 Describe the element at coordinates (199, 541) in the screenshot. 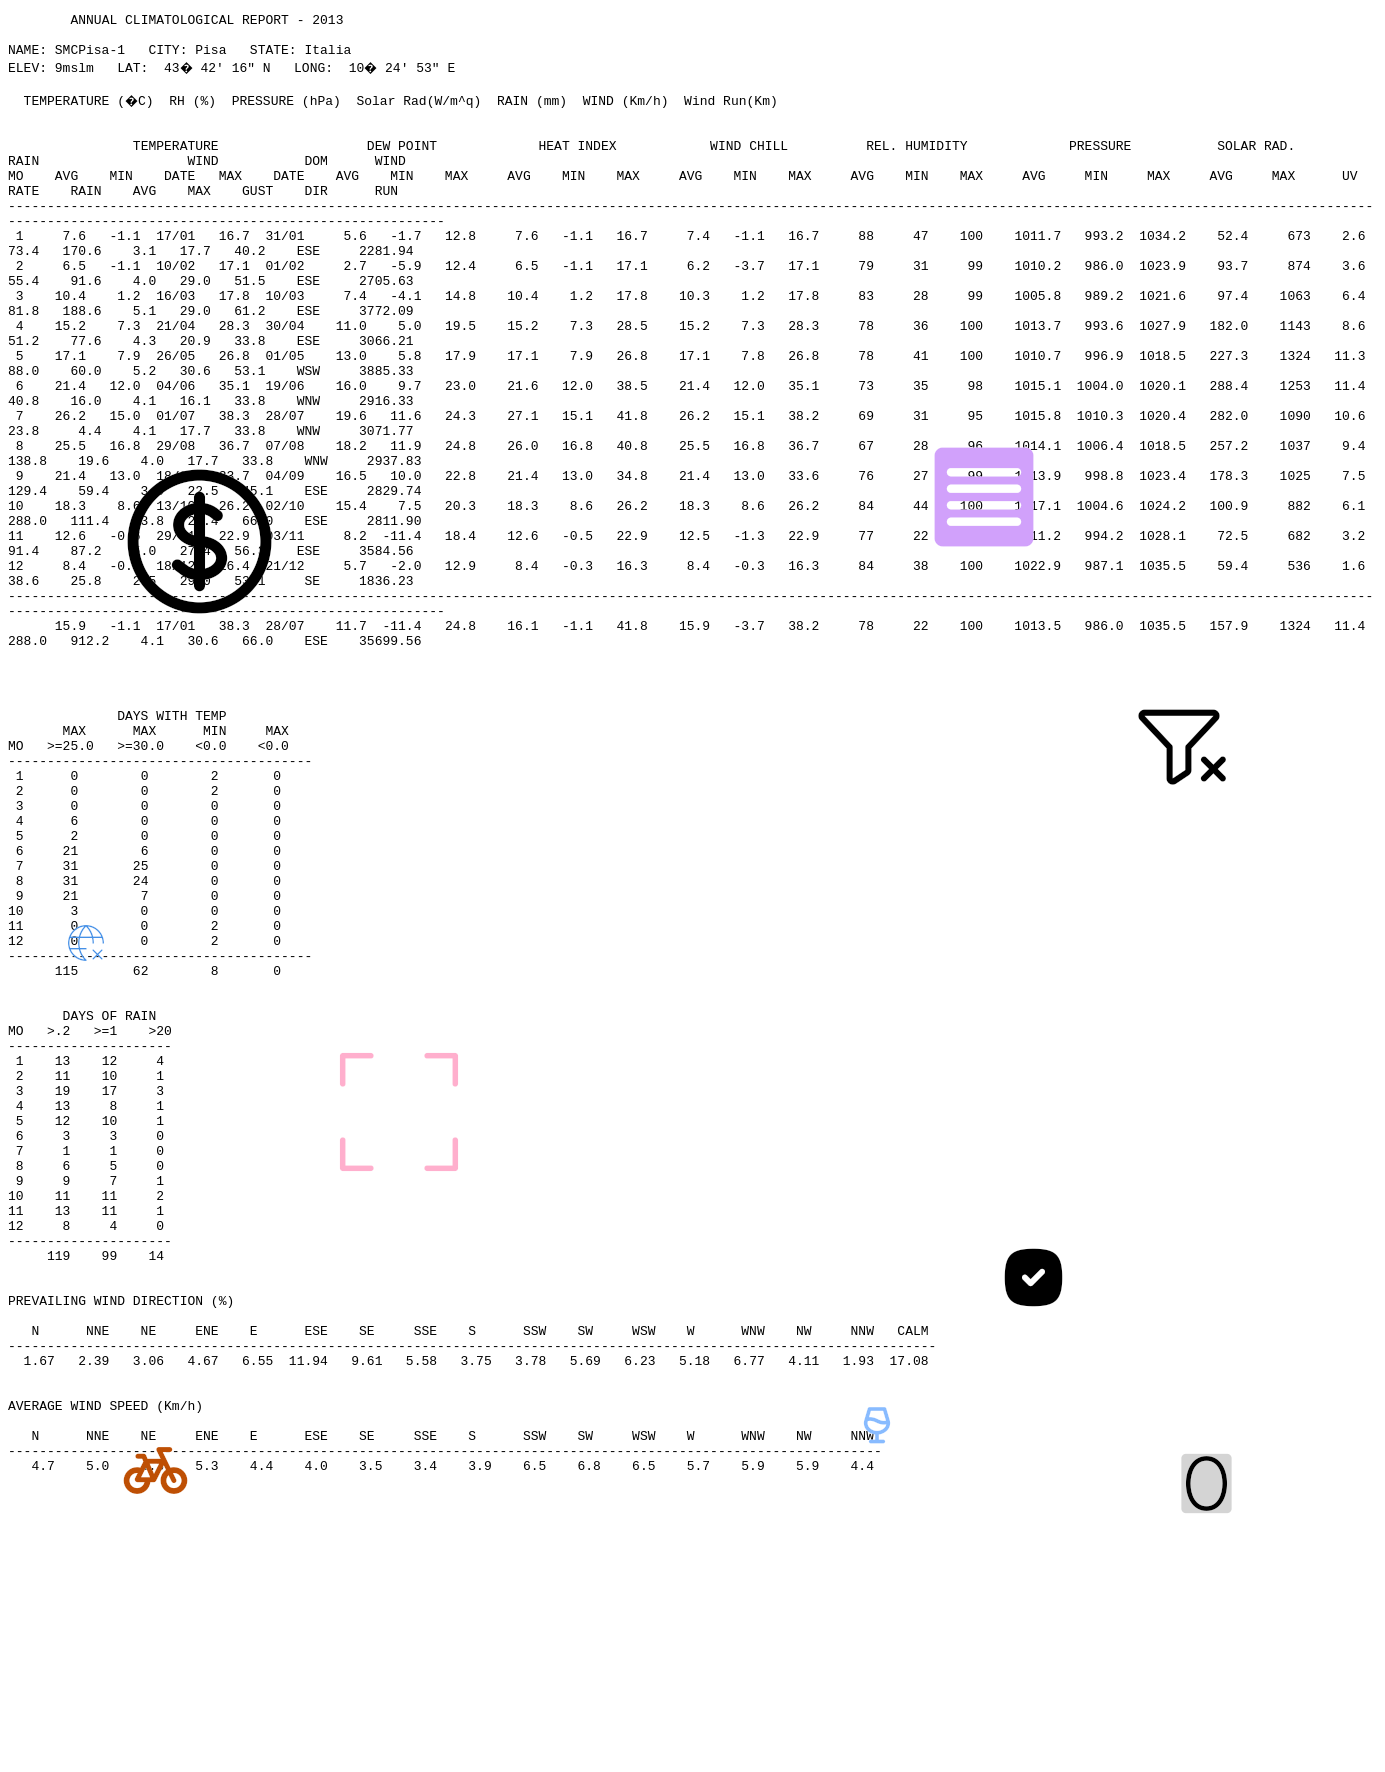

I see `view account balance or financial information` at that location.